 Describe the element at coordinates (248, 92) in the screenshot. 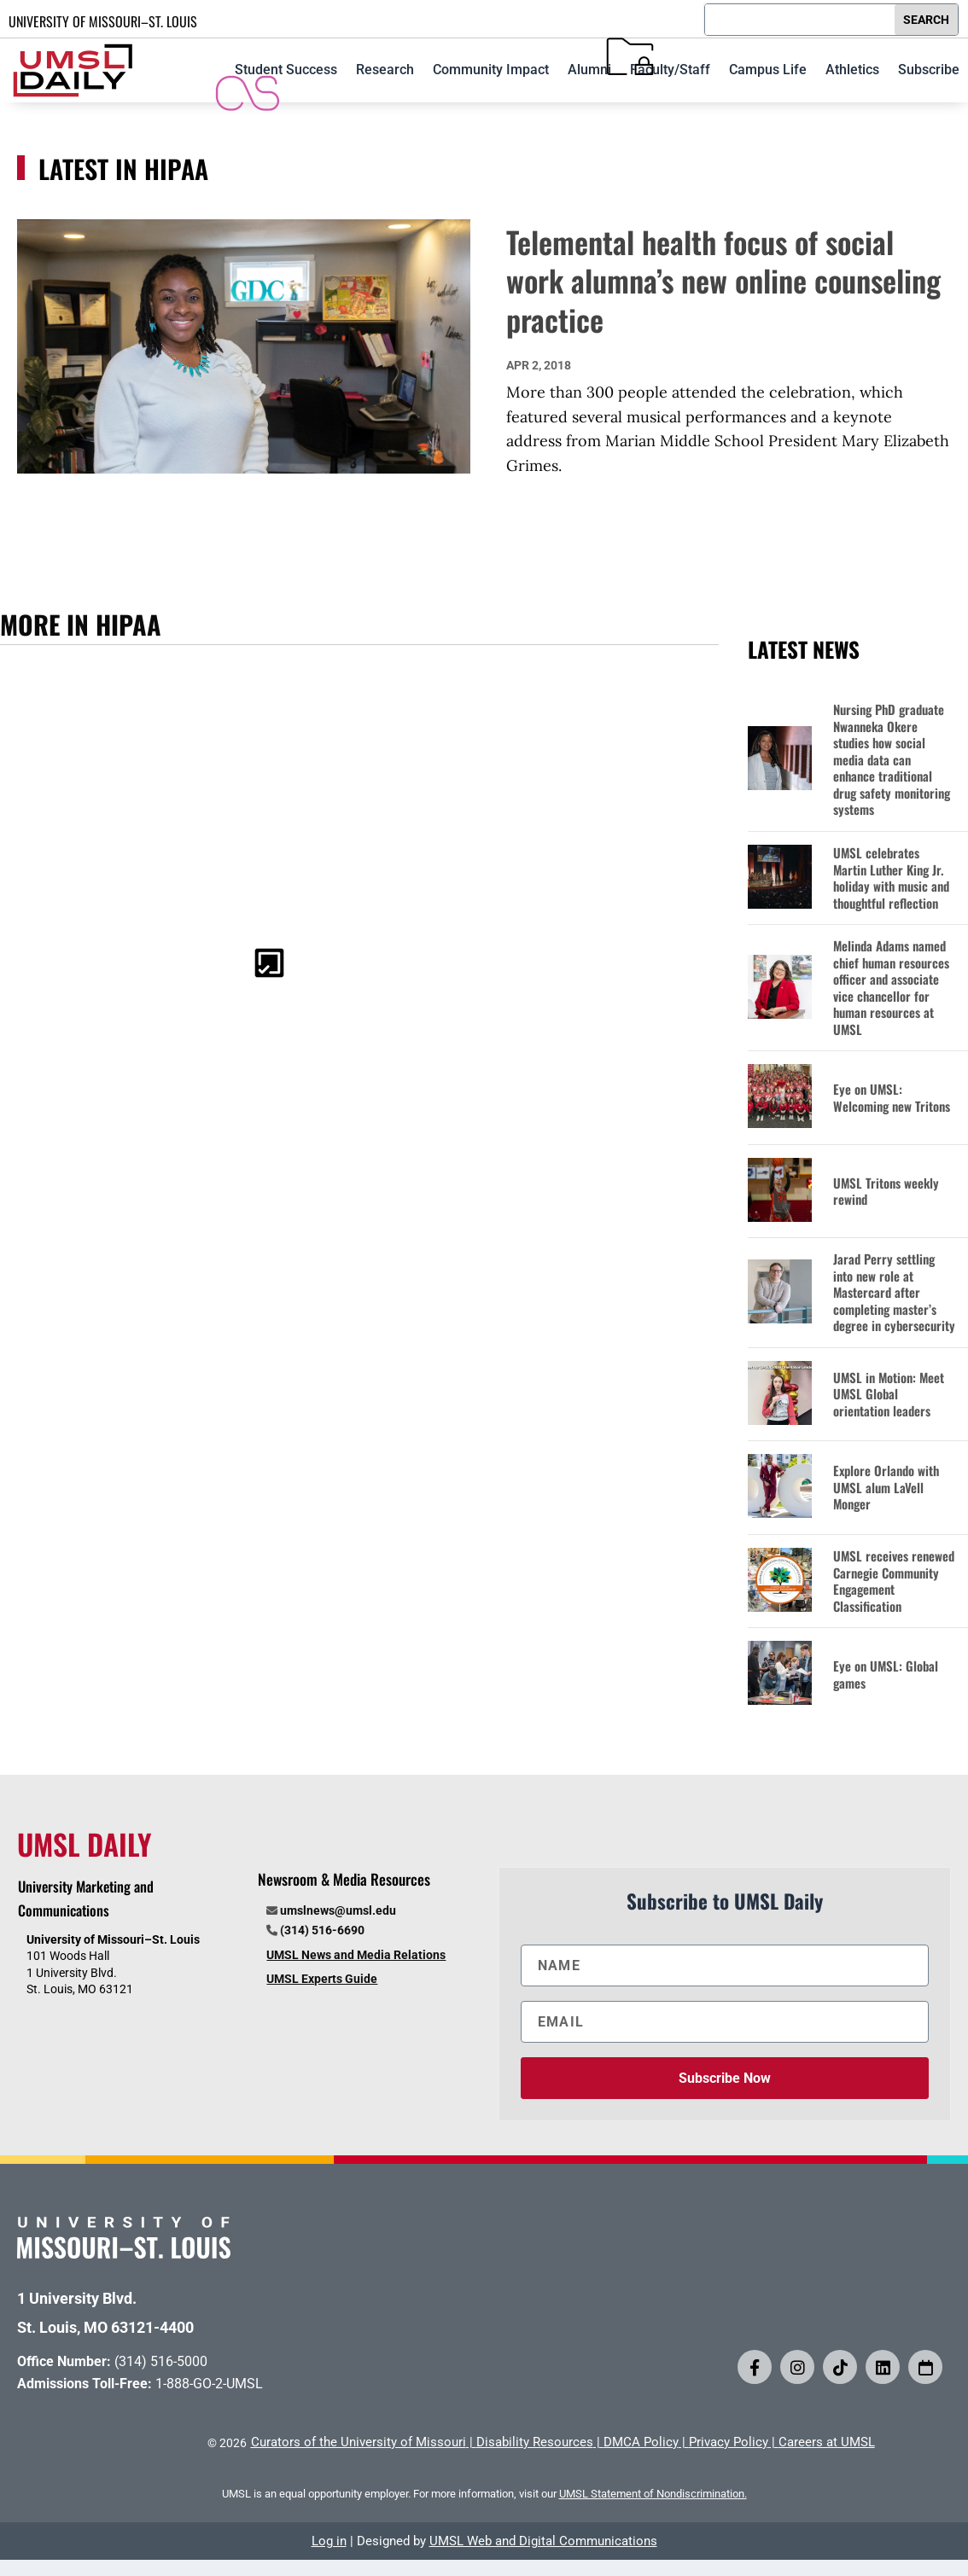

I see `connect to your Last.fm account` at that location.